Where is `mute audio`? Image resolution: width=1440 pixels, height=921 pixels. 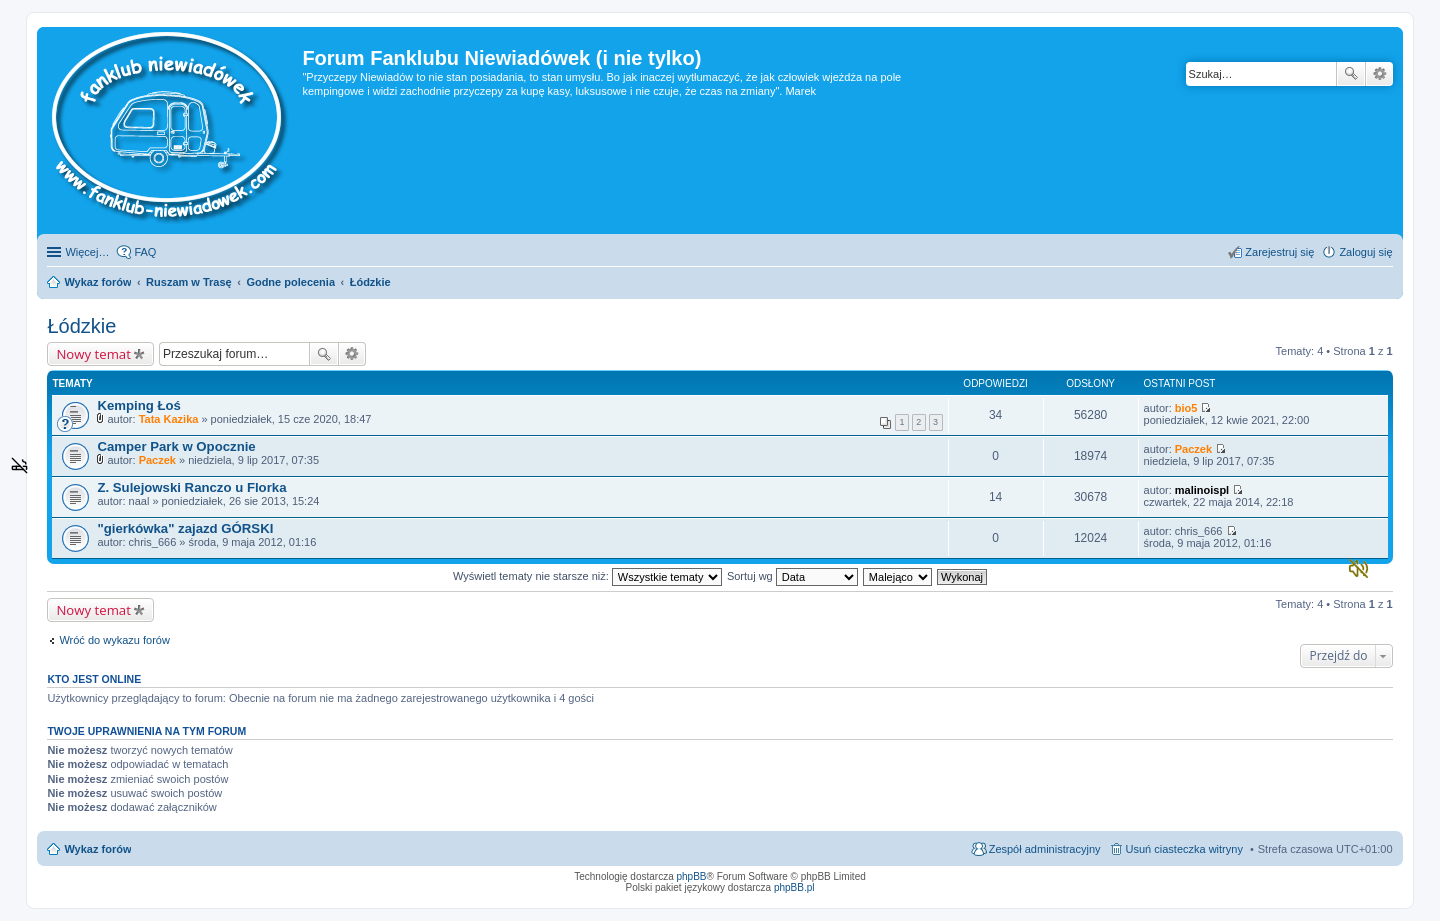
mute audio is located at coordinates (1358, 568).